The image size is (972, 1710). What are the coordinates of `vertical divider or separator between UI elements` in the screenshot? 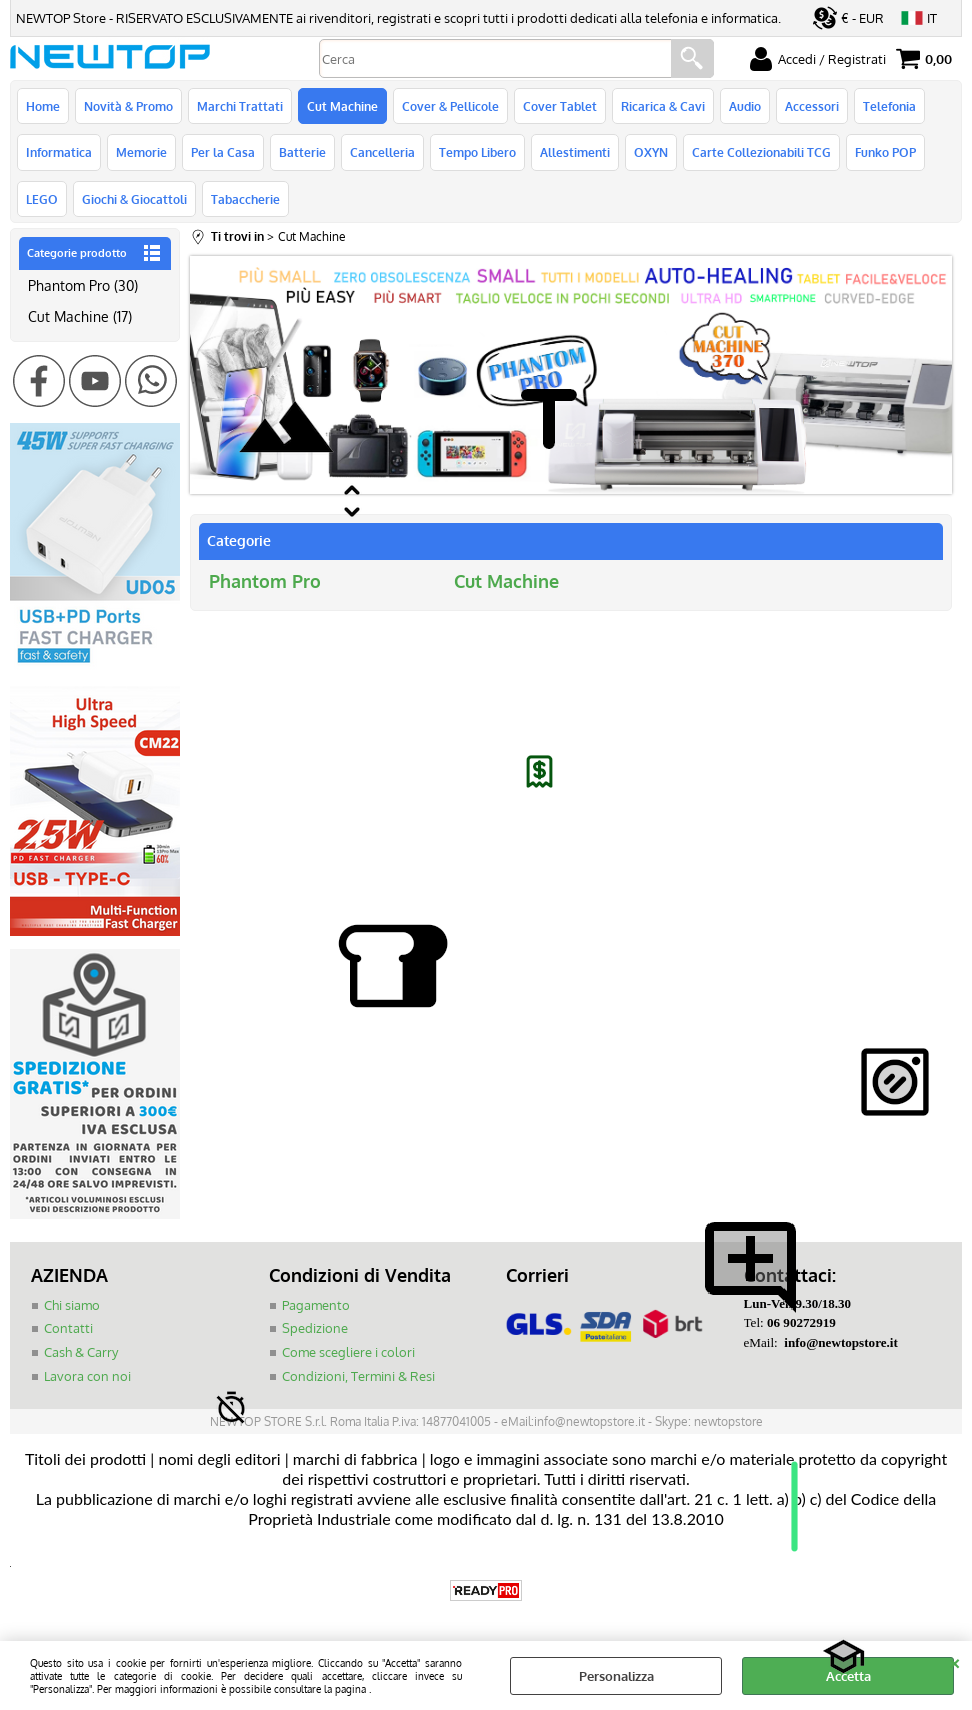 It's located at (794, 1506).